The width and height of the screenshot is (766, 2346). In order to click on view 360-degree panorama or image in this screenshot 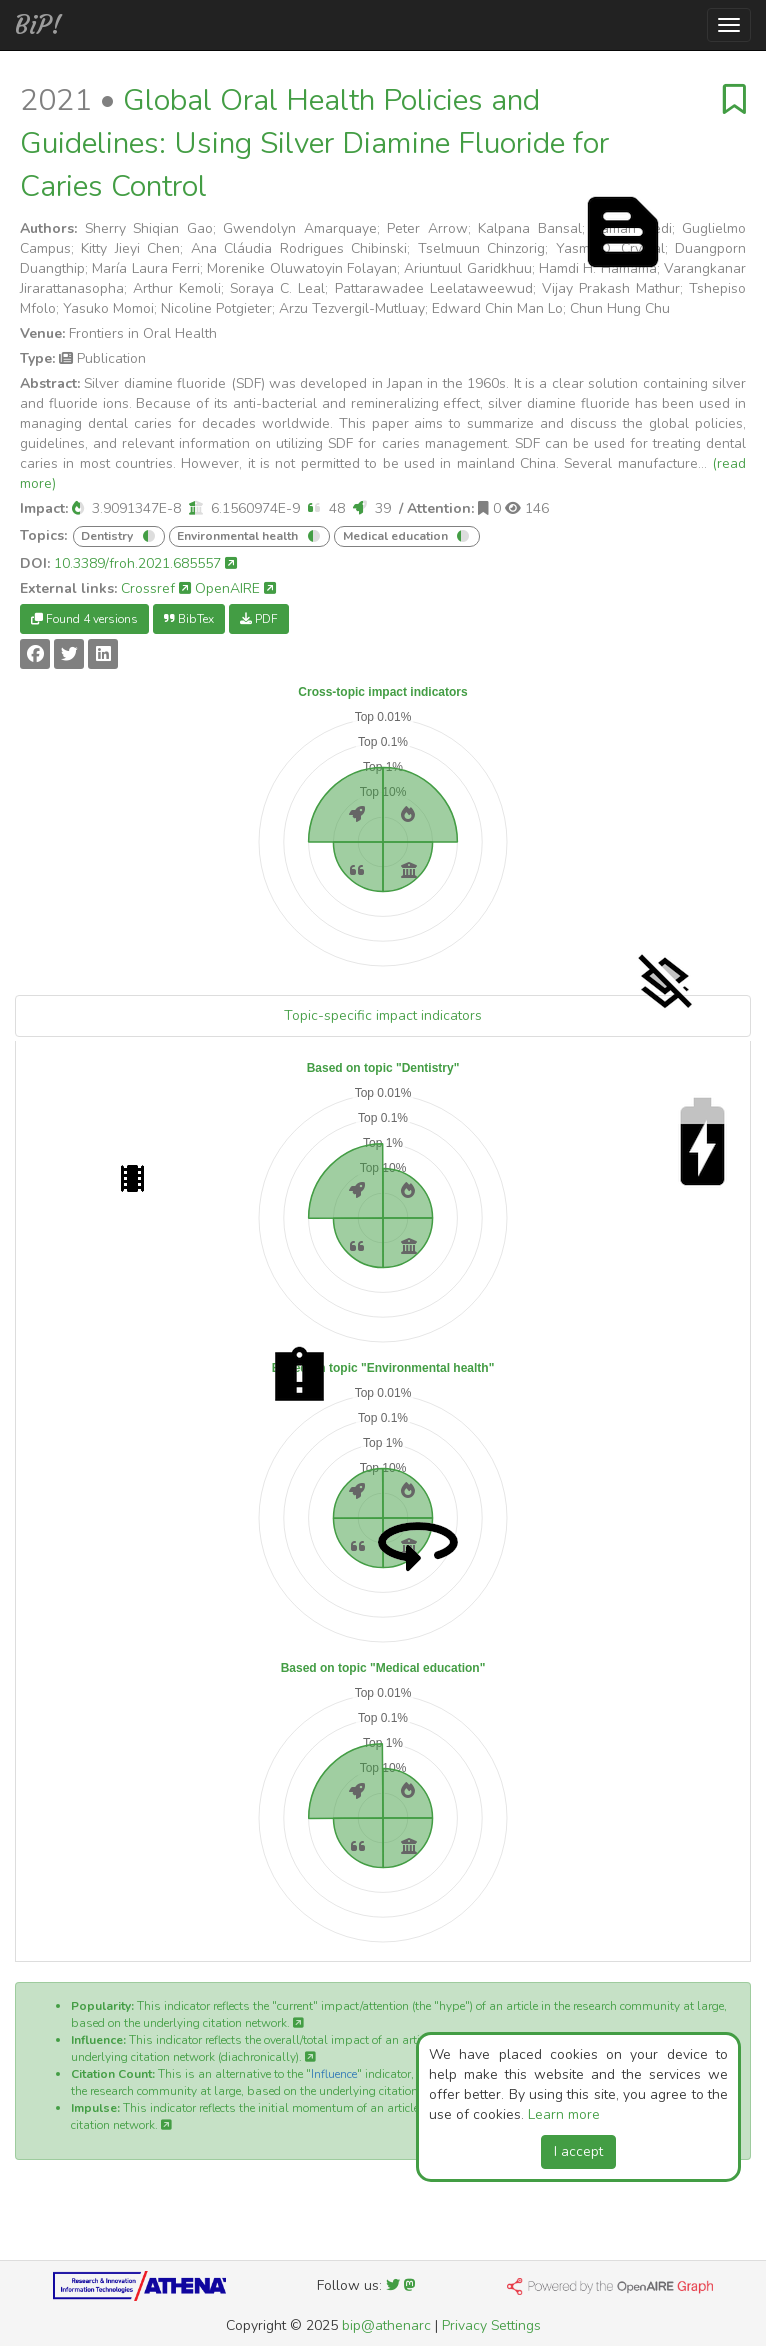, I will do `click(418, 1542)`.